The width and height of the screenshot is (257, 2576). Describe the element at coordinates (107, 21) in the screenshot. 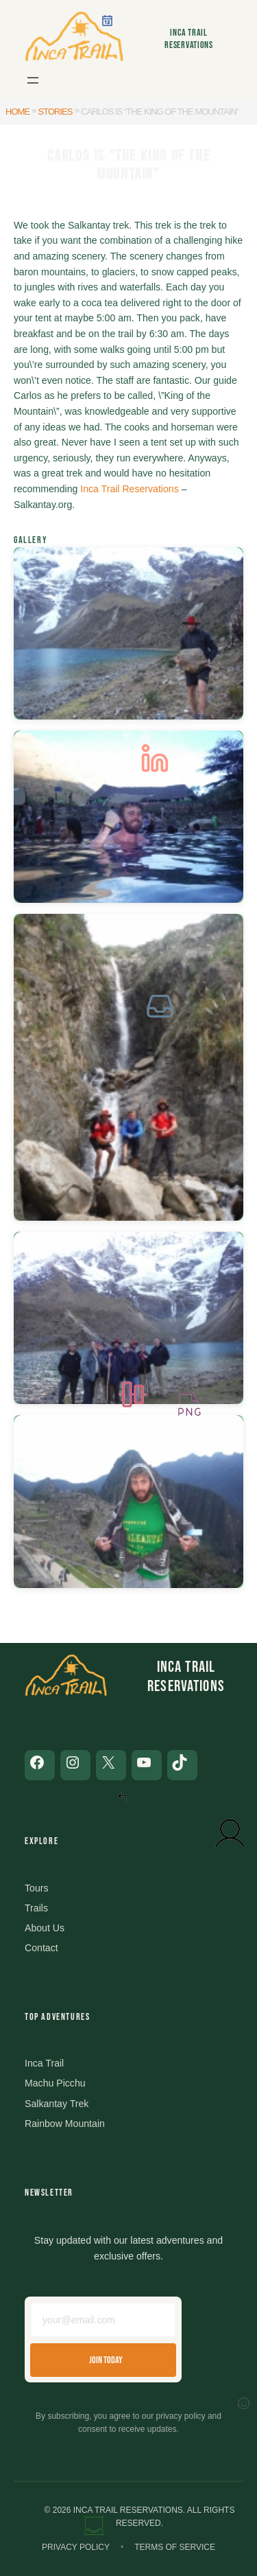

I see `view calendar or scheduled events` at that location.